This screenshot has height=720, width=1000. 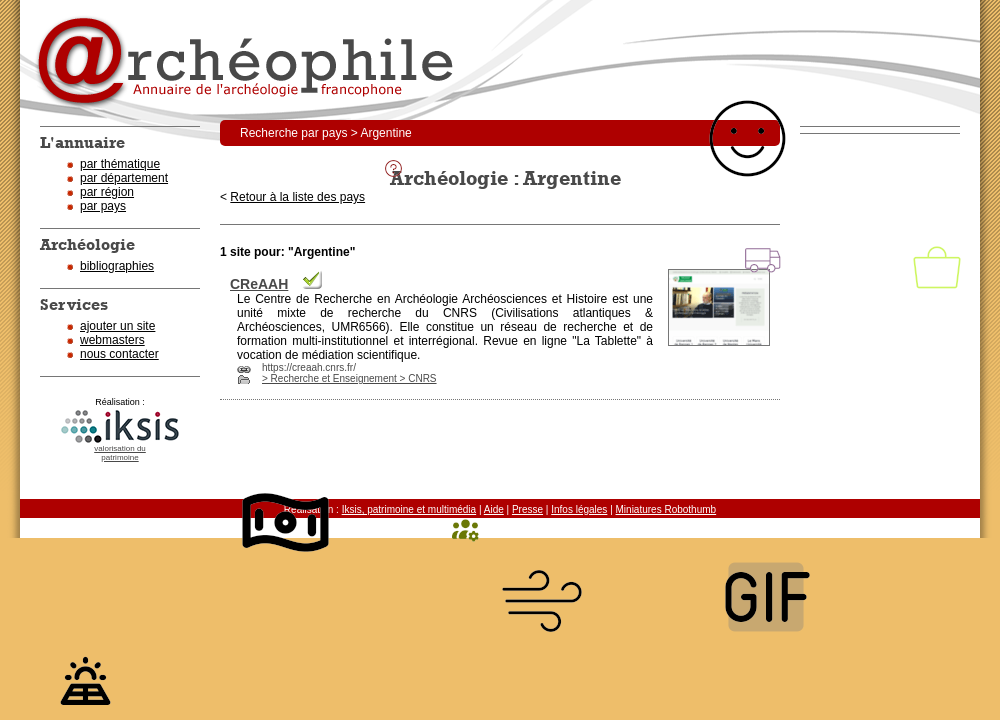 I want to click on insert a gif into your message, so click(x=766, y=597).